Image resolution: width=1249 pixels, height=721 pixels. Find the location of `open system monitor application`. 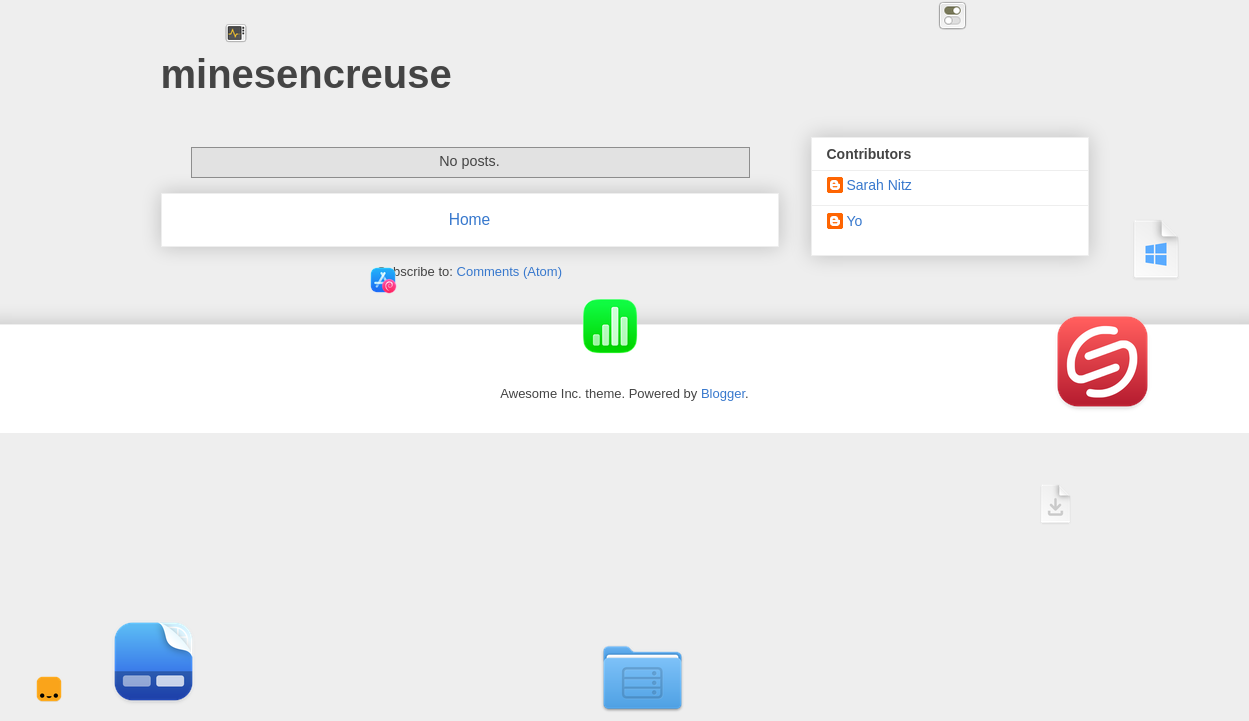

open system monitor application is located at coordinates (236, 33).